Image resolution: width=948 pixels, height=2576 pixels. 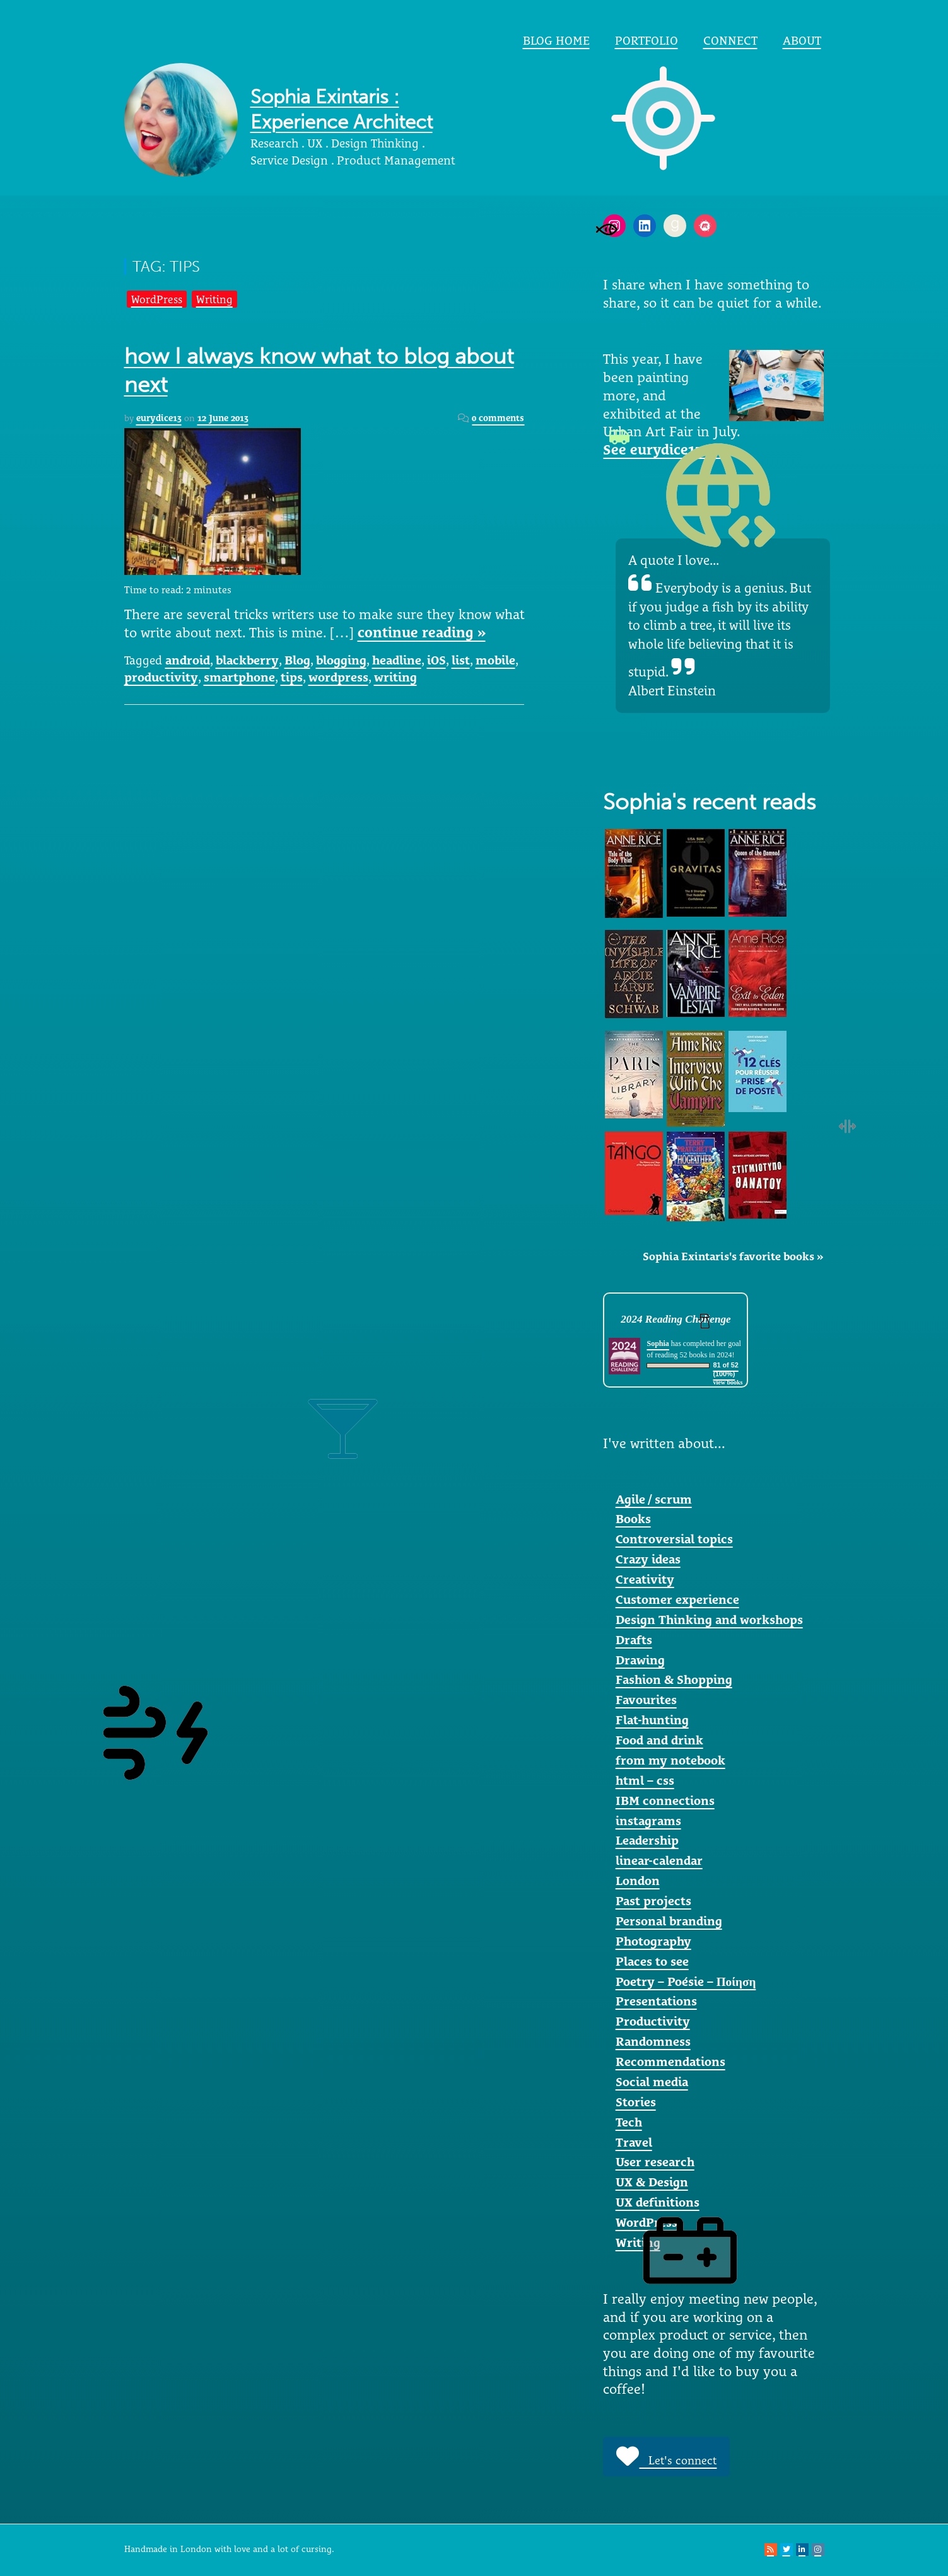 What do you see at coordinates (155, 1732) in the screenshot?
I see `wind power or wind energy generation` at bounding box center [155, 1732].